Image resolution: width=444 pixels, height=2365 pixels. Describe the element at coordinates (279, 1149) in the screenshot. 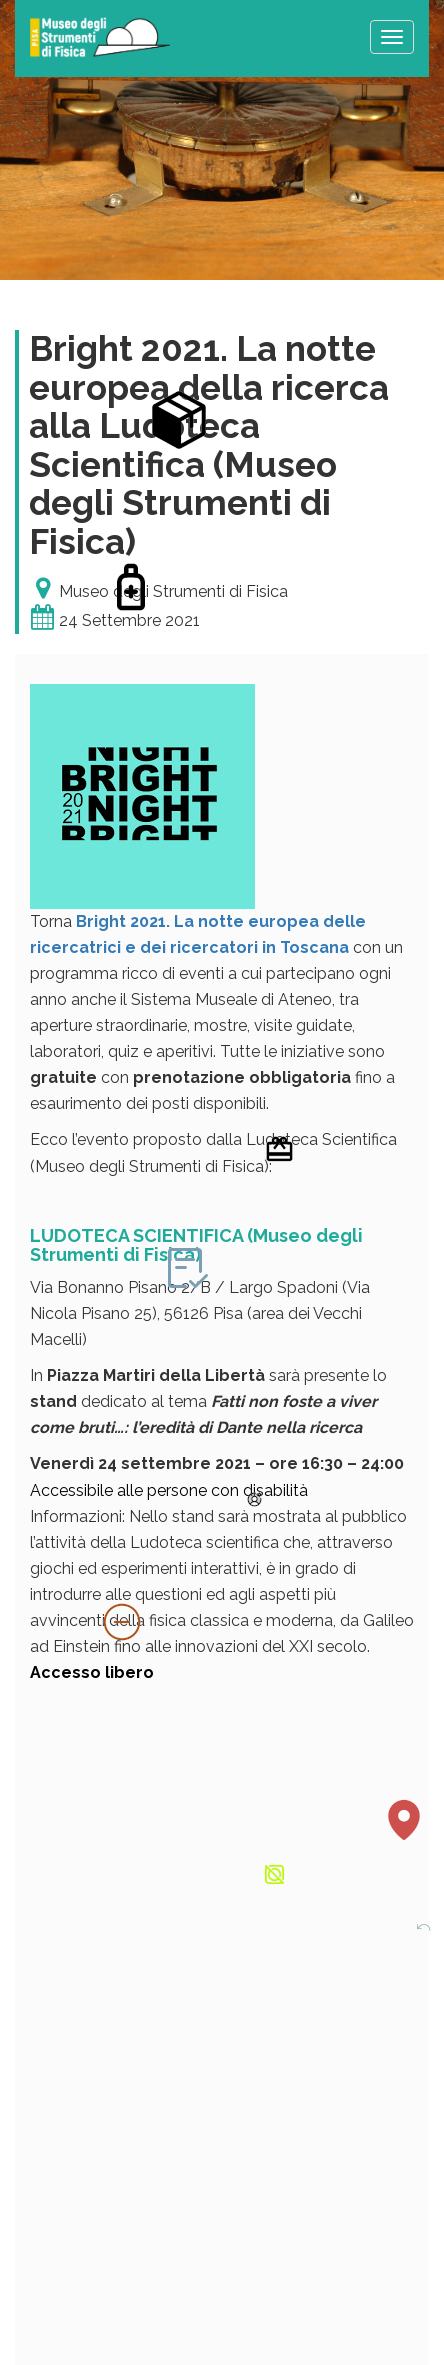

I see `view gift card balance` at that location.